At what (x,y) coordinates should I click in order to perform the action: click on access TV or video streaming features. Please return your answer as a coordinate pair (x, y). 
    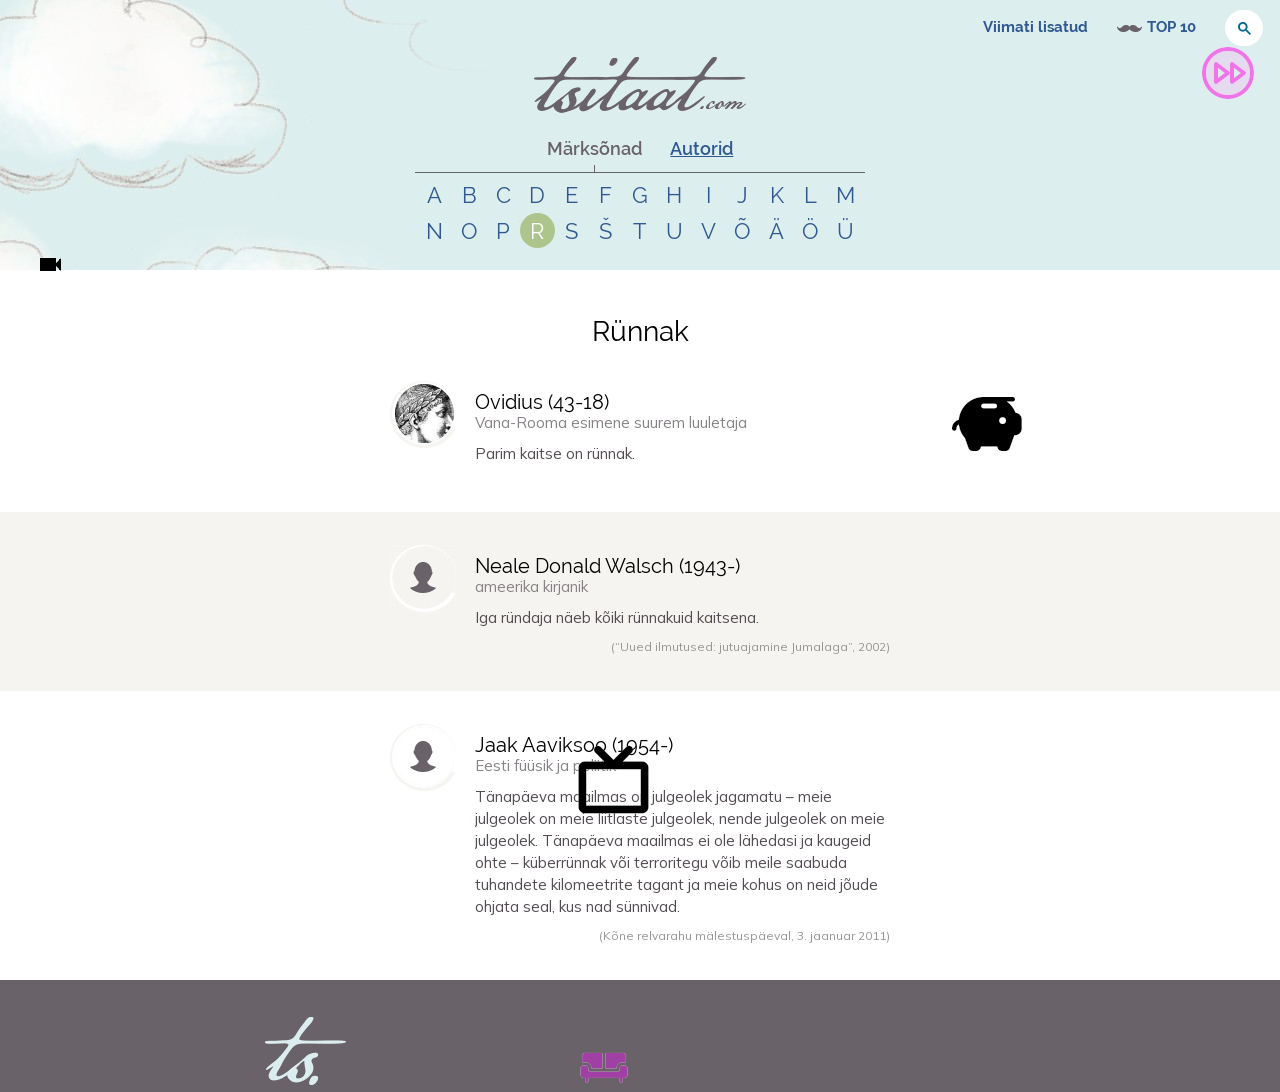
    Looking at the image, I should click on (613, 783).